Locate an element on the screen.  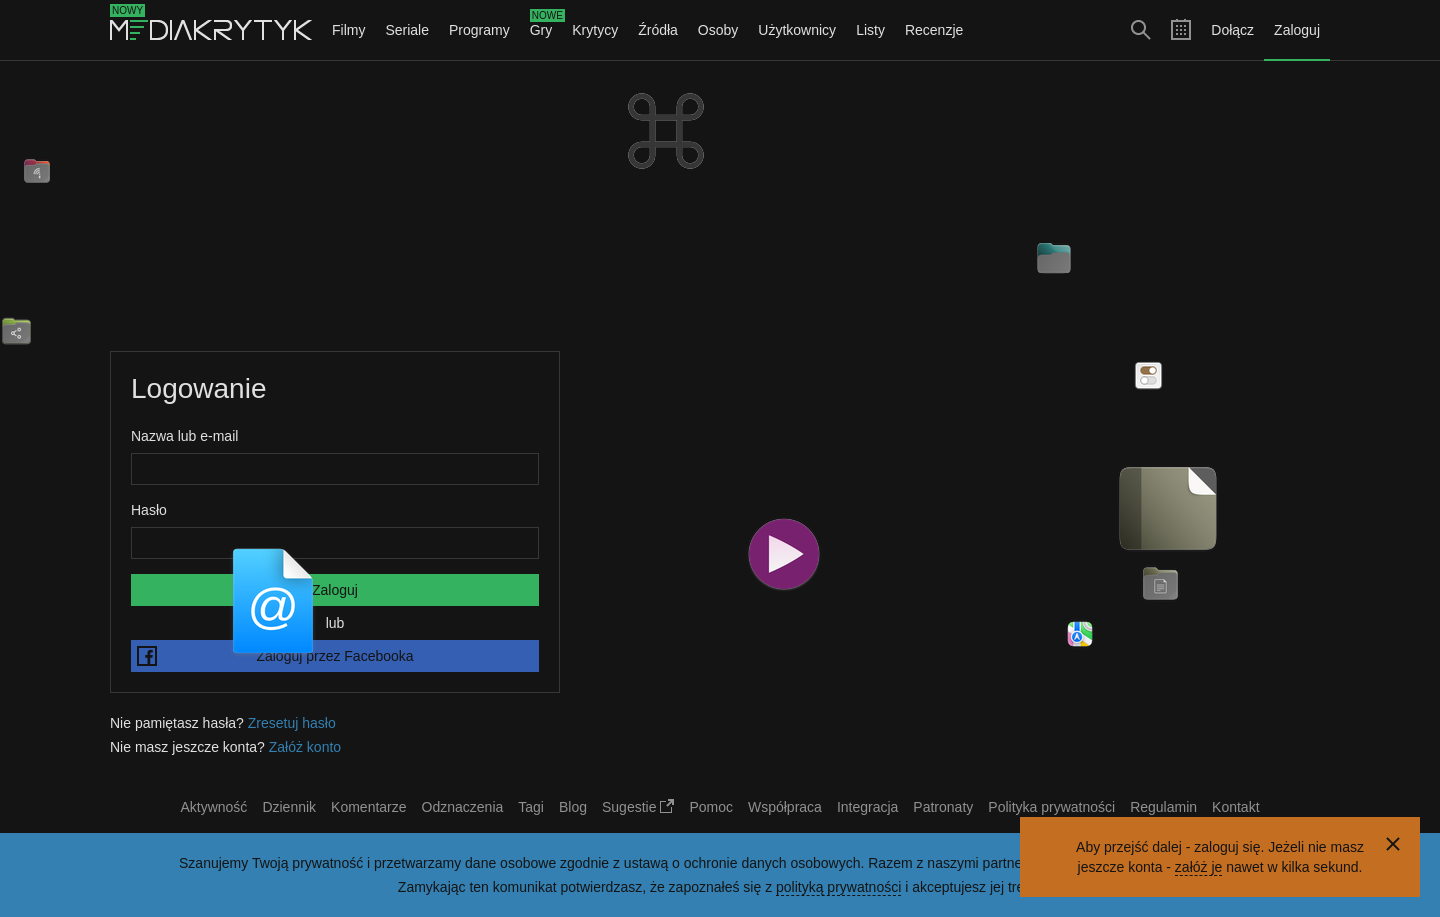
open your documents folder is located at coordinates (1160, 583).